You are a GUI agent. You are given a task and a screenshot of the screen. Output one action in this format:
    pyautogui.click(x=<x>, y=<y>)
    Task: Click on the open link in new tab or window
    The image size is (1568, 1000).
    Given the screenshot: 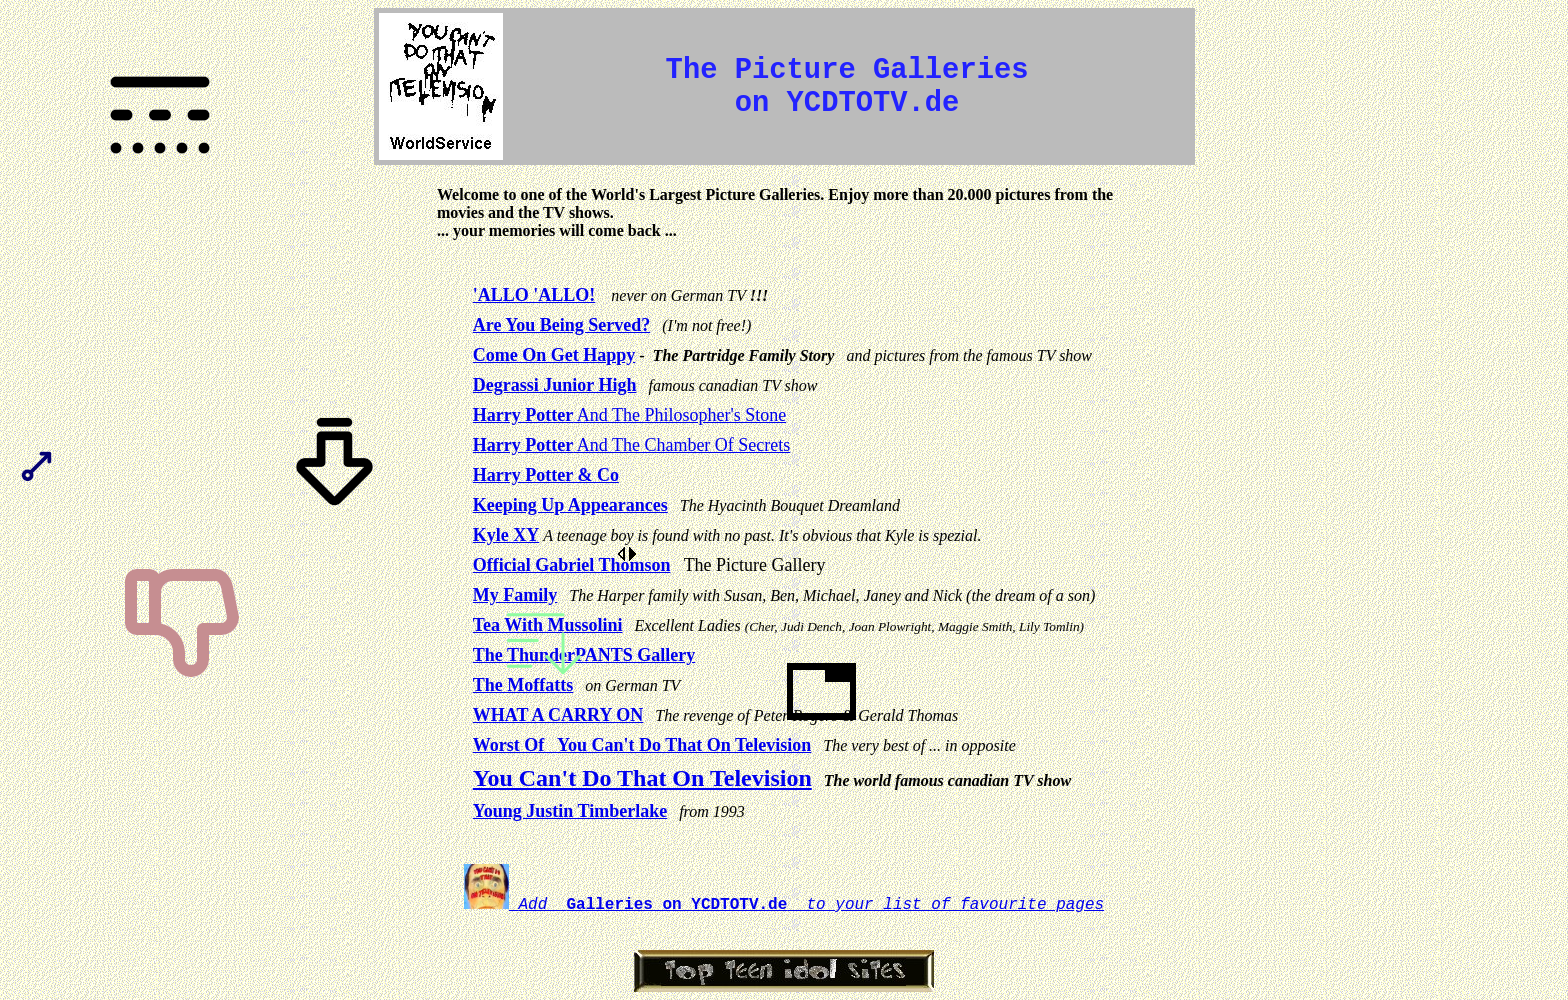 What is the action you would take?
    pyautogui.click(x=37, y=465)
    